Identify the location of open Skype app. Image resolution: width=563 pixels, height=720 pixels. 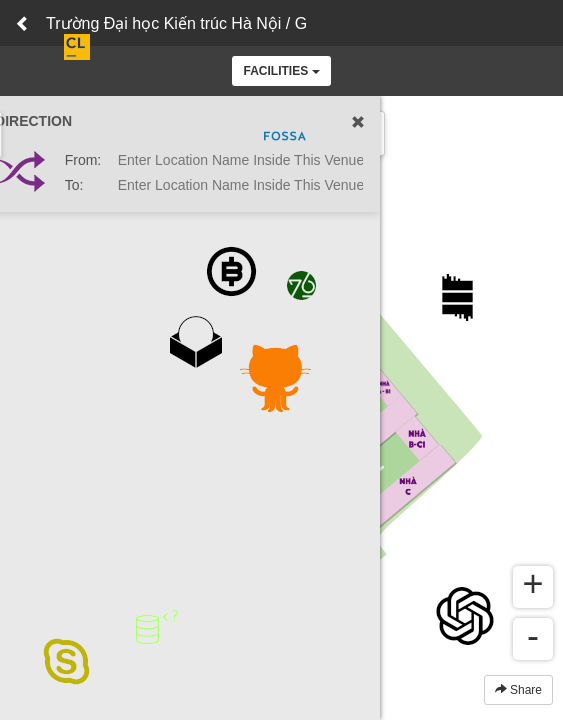
(66, 661).